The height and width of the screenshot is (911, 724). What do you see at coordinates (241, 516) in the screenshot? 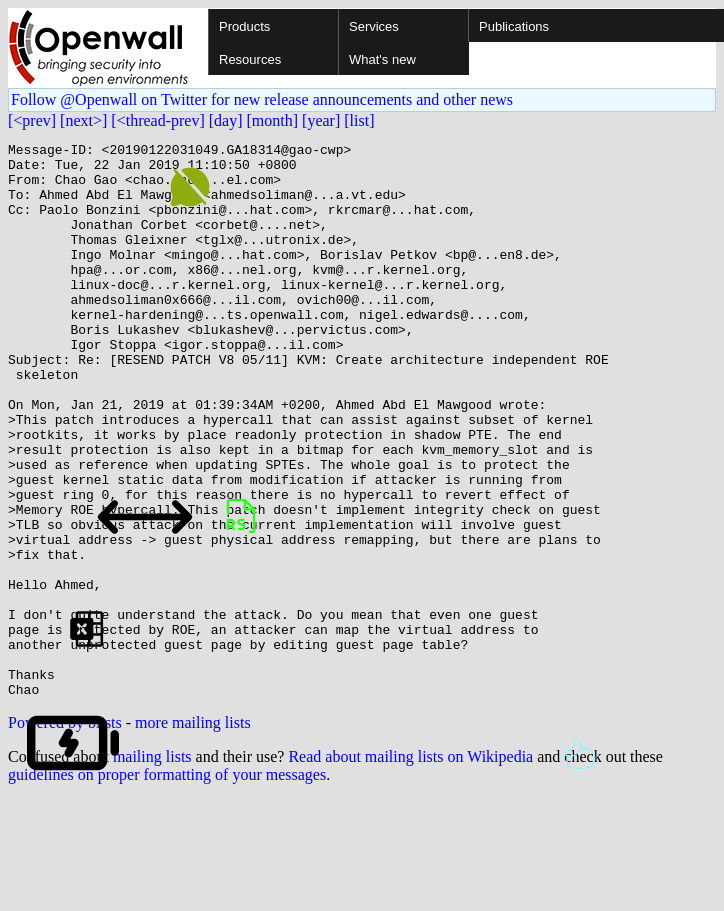
I see `a Rust source code file` at bounding box center [241, 516].